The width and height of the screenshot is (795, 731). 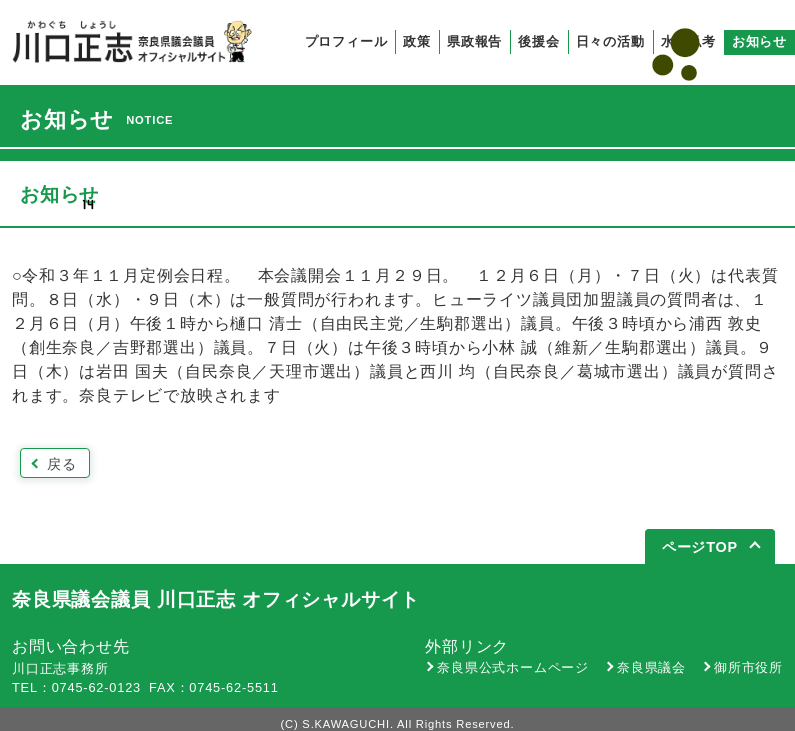 What do you see at coordinates (678, 54) in the screenshot?
I see `view bubble chart data visualization` at bounding box center [678, 54].